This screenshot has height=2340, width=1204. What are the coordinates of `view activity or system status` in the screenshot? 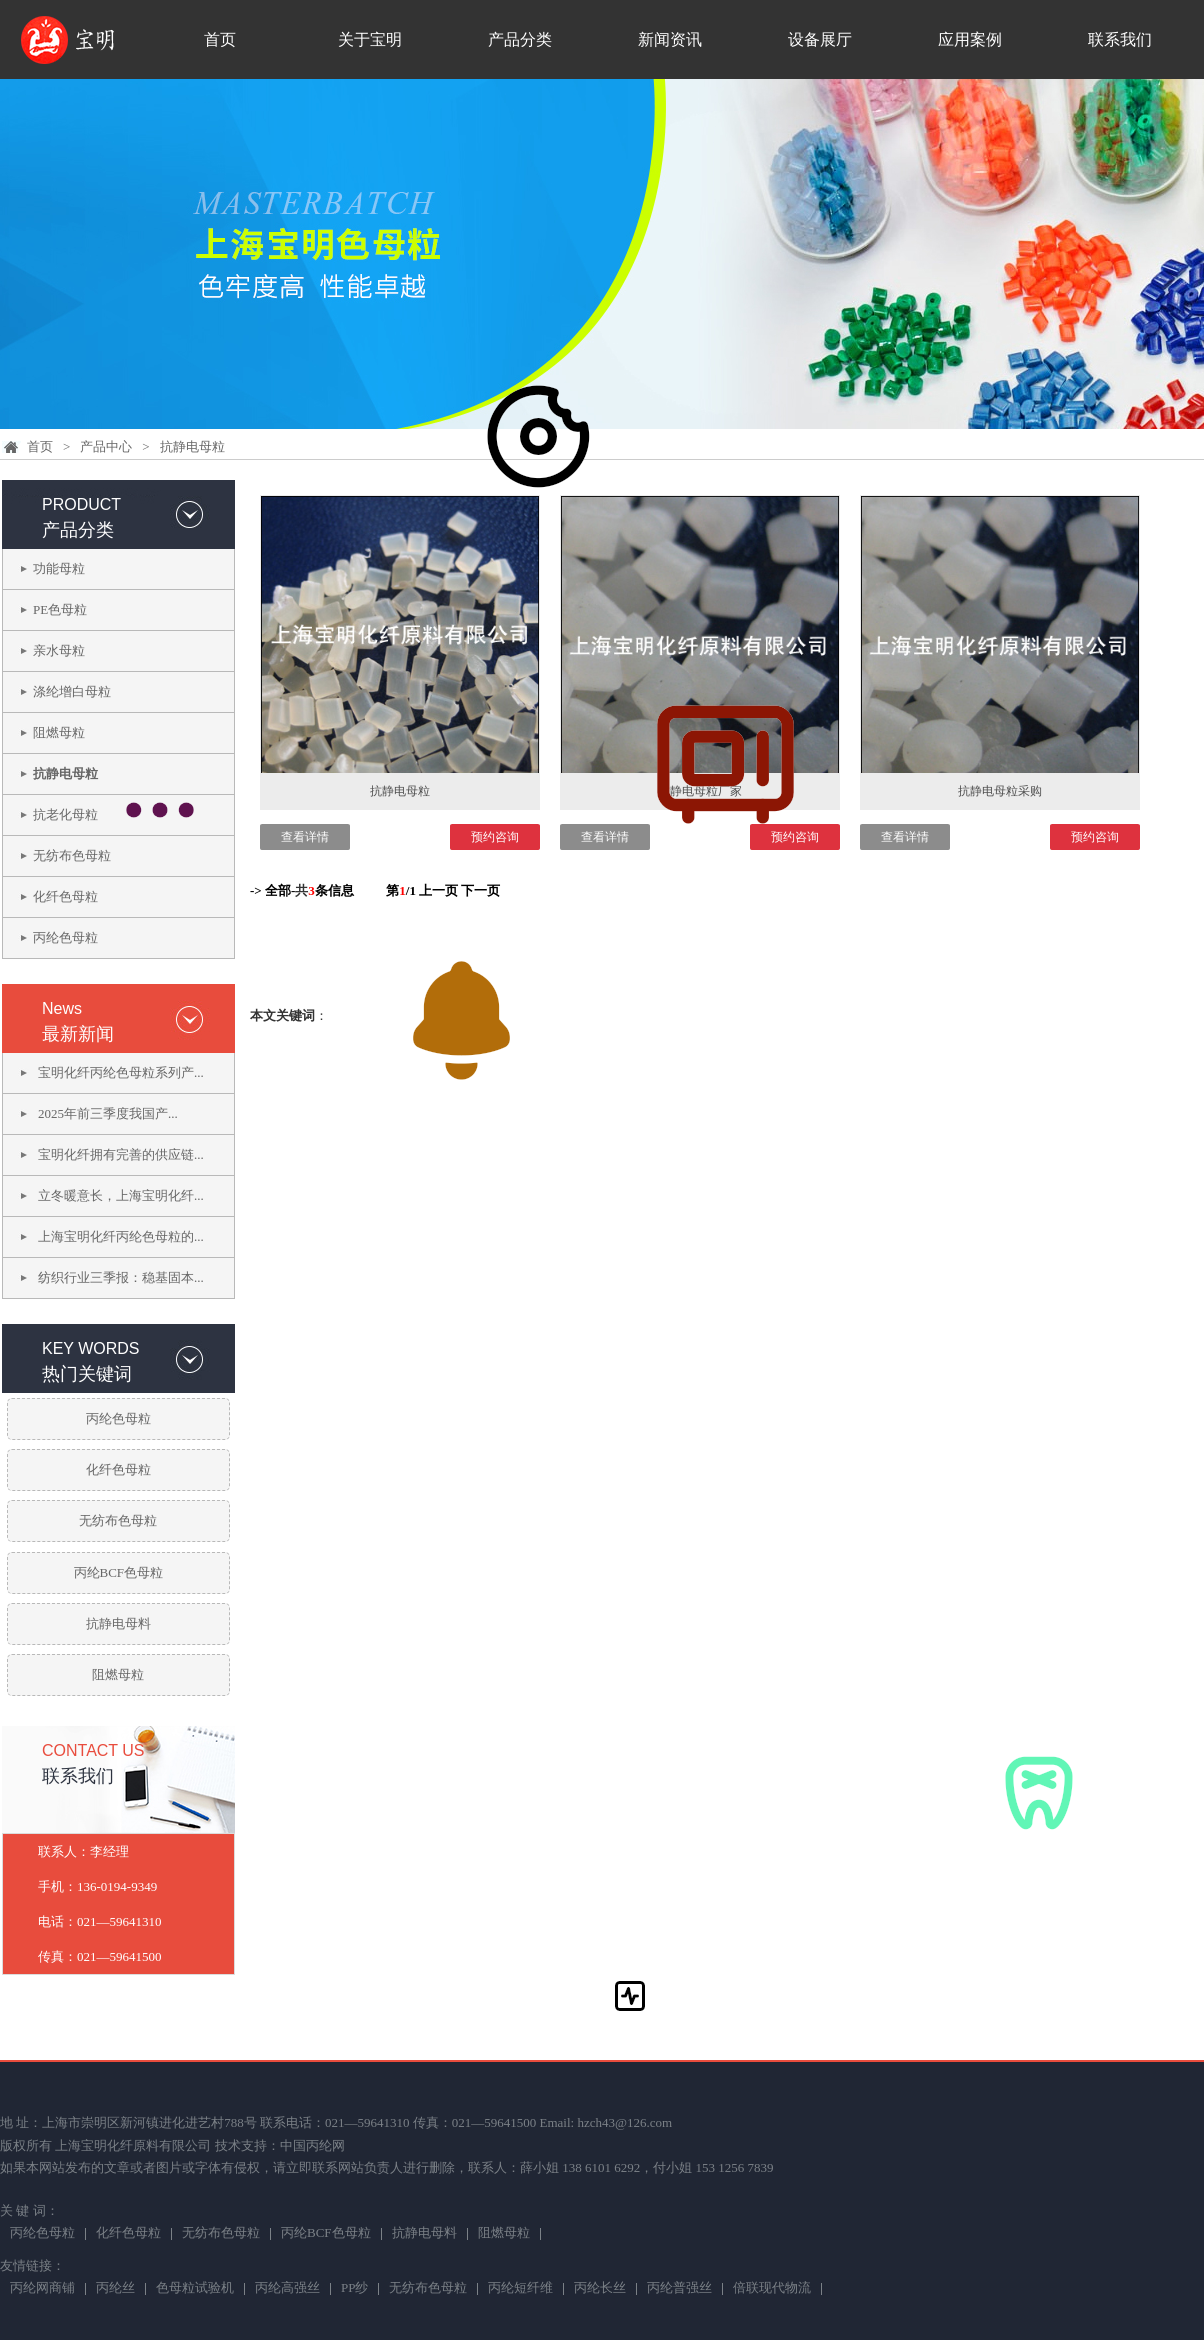 It's located at (630, 1996).